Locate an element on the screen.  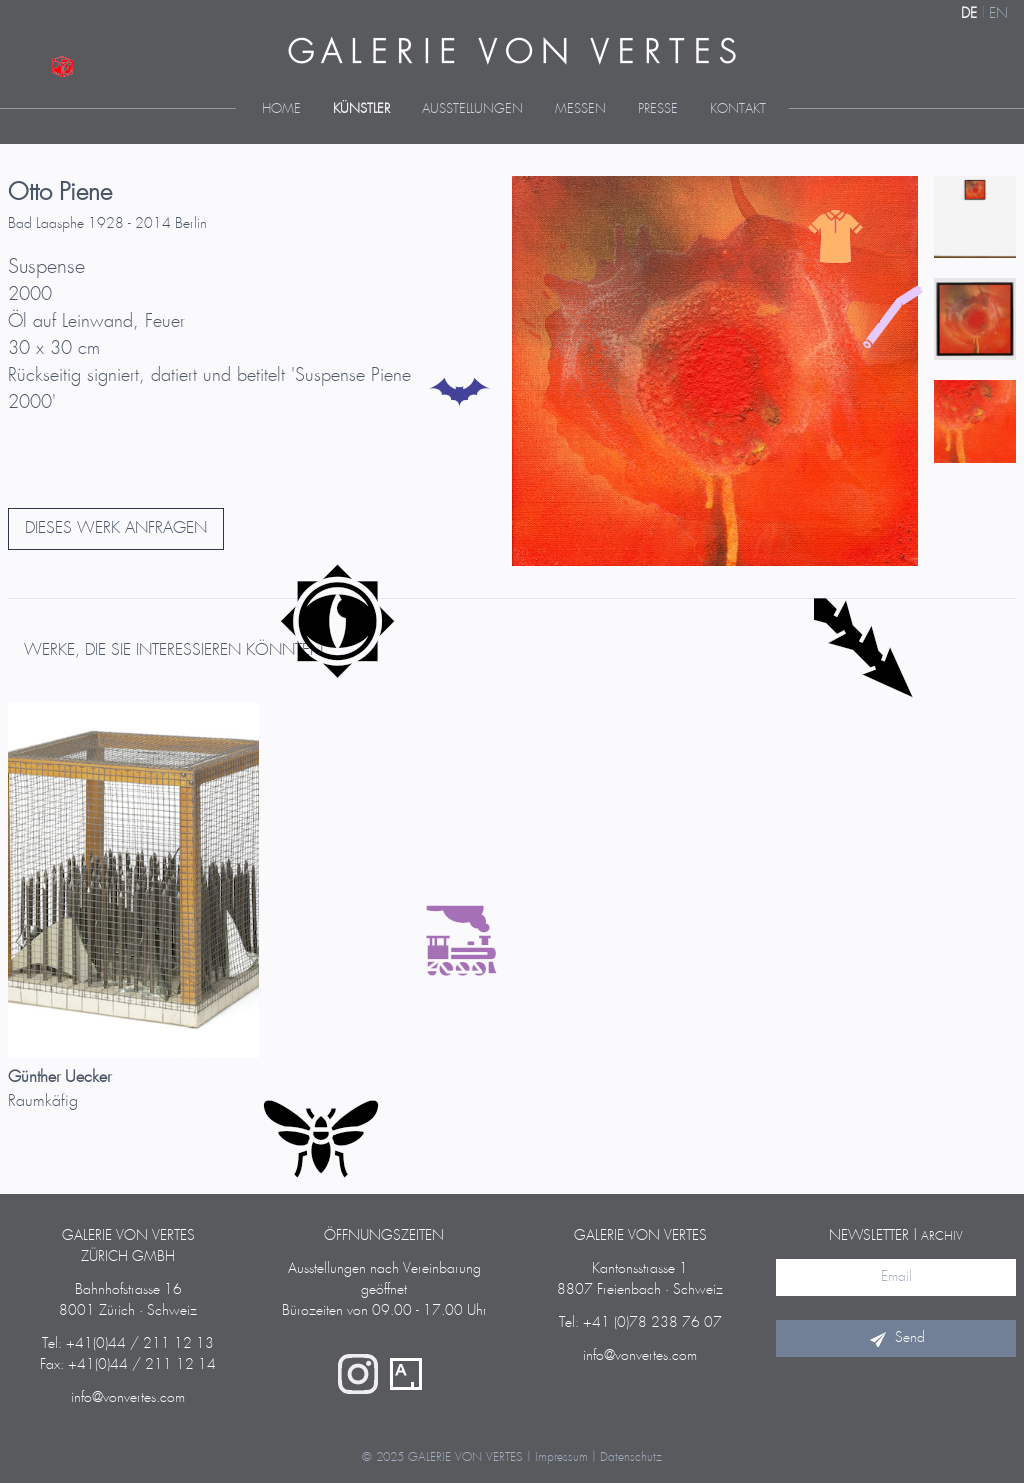
indicates critical hit or piercing damage is located at coordinates (864, 648).